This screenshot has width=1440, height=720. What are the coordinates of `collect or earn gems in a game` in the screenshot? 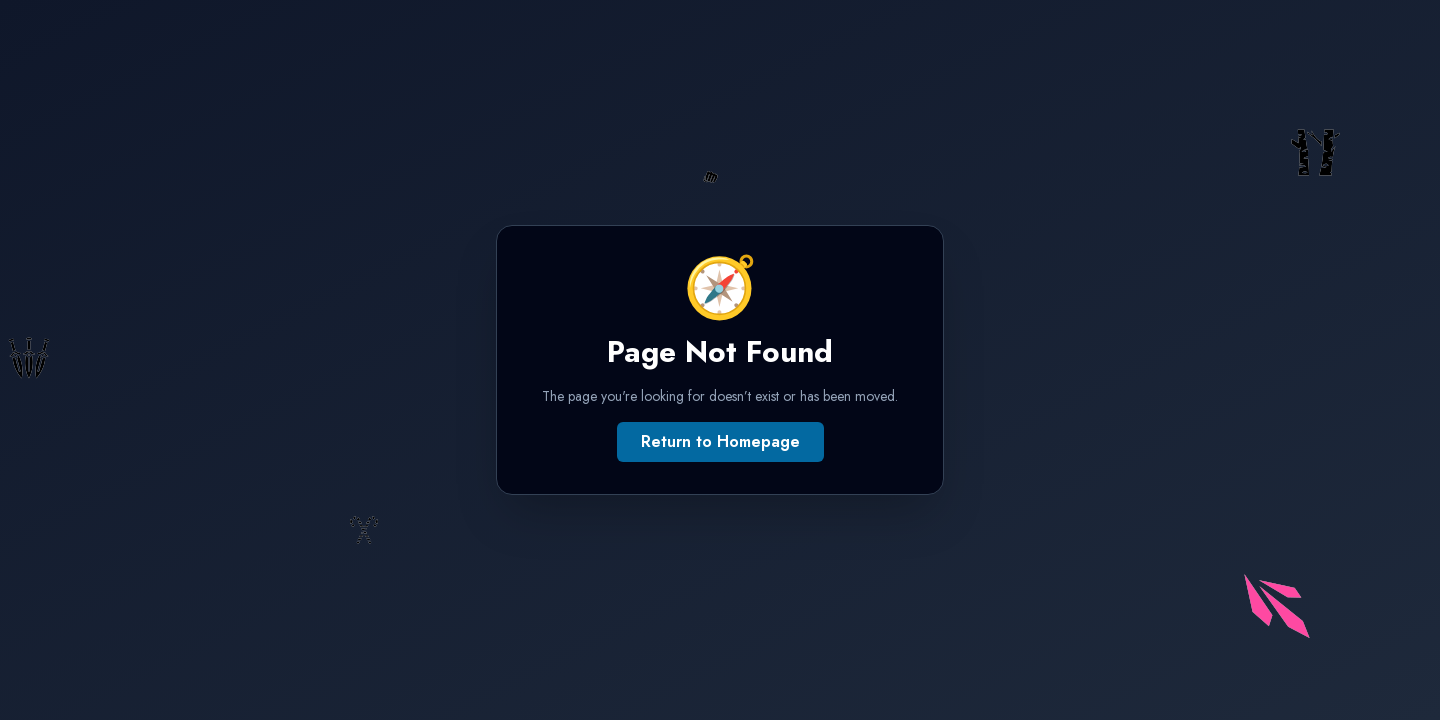 It's located at (1276, 605).